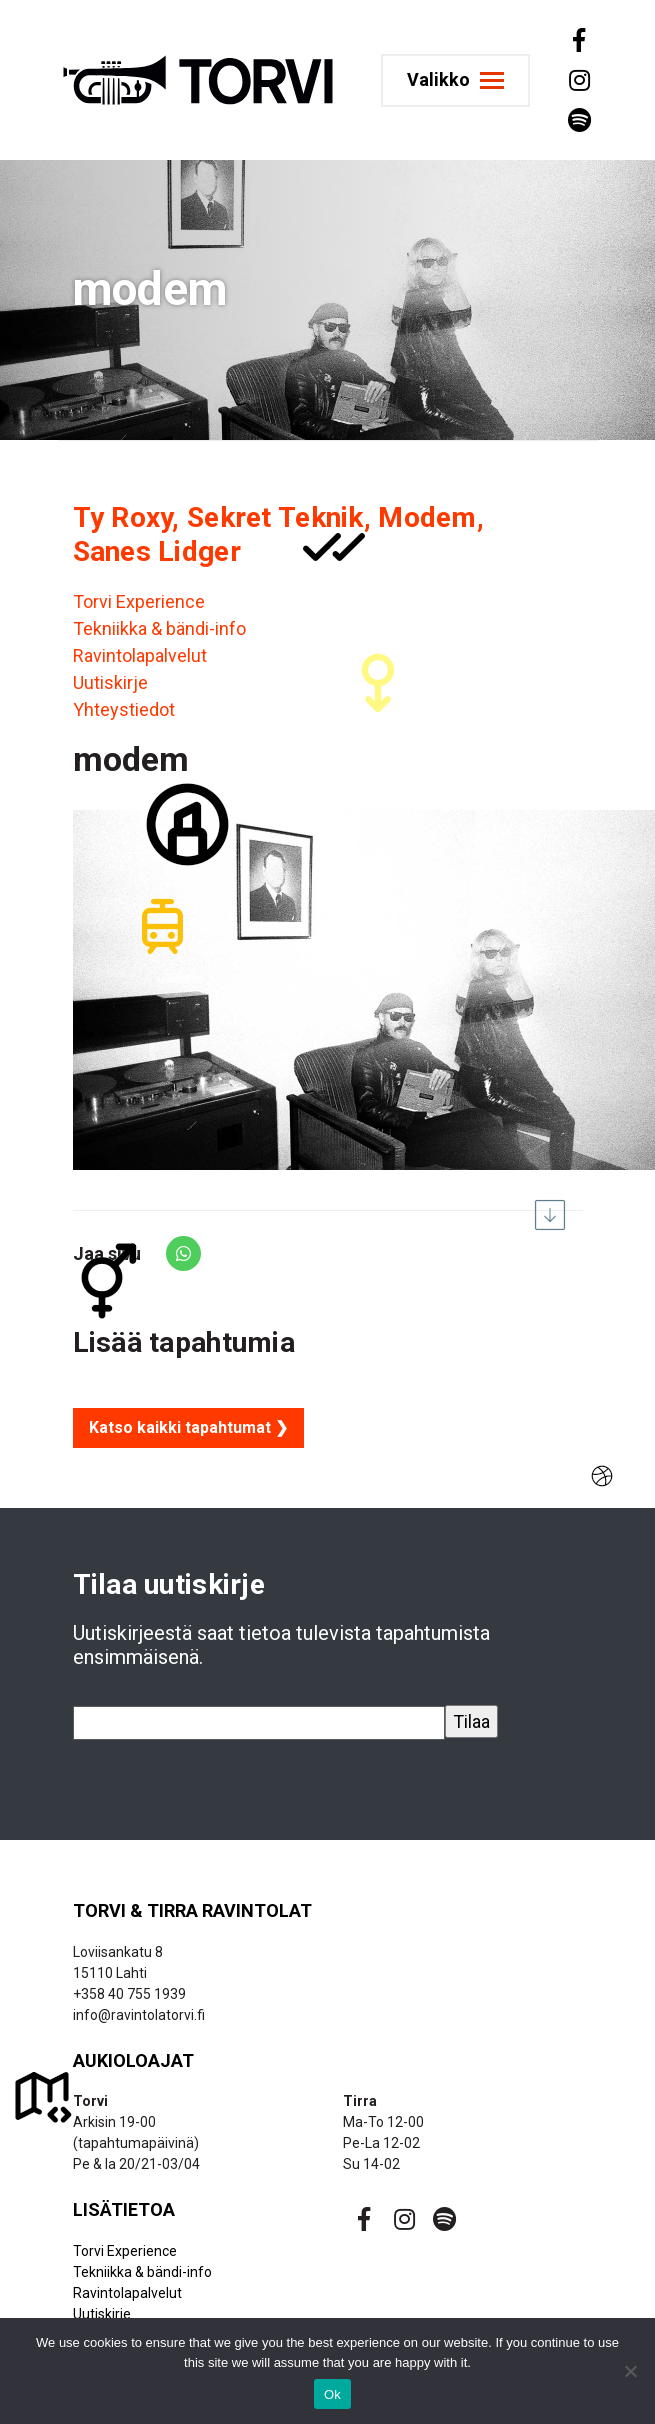 The height and width of the screenshot is (2424, 655). Describe the element at coordinates (550, 1215) in the screenshot. I see `download file or content` at that location.